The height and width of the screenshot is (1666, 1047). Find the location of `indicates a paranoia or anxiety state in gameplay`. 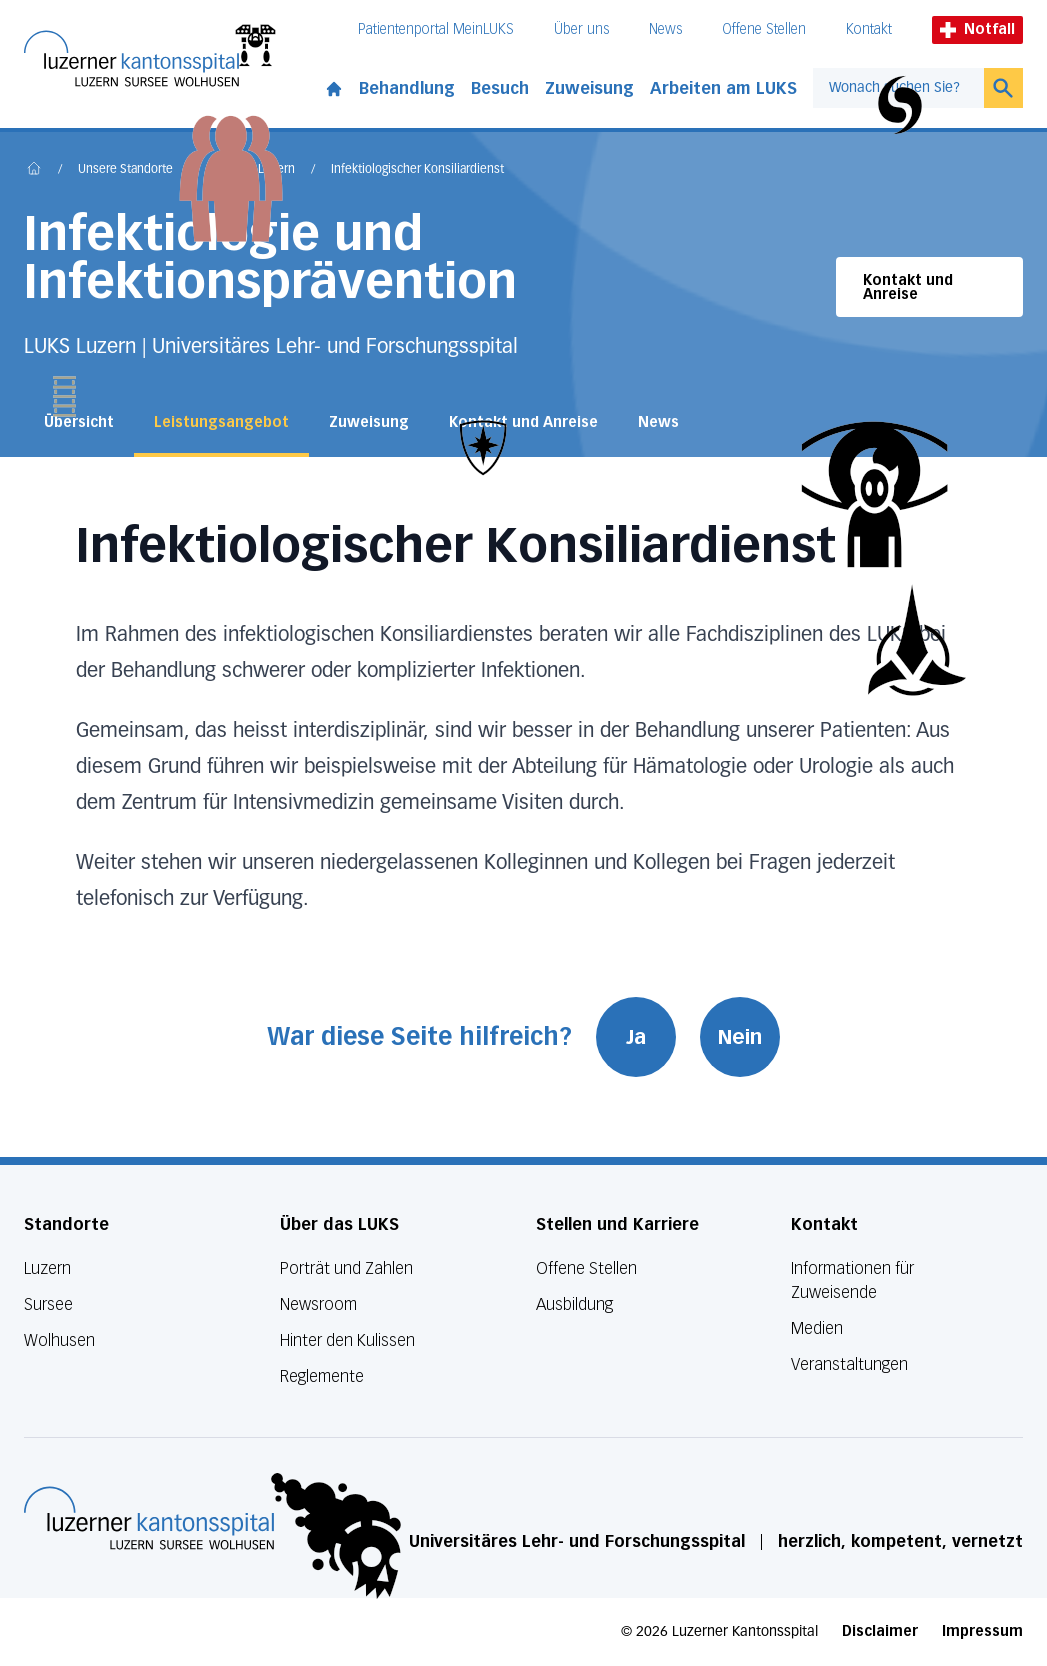

indicates a paranoia or anxiety state in gameplay is located at coordinates (874, 494).